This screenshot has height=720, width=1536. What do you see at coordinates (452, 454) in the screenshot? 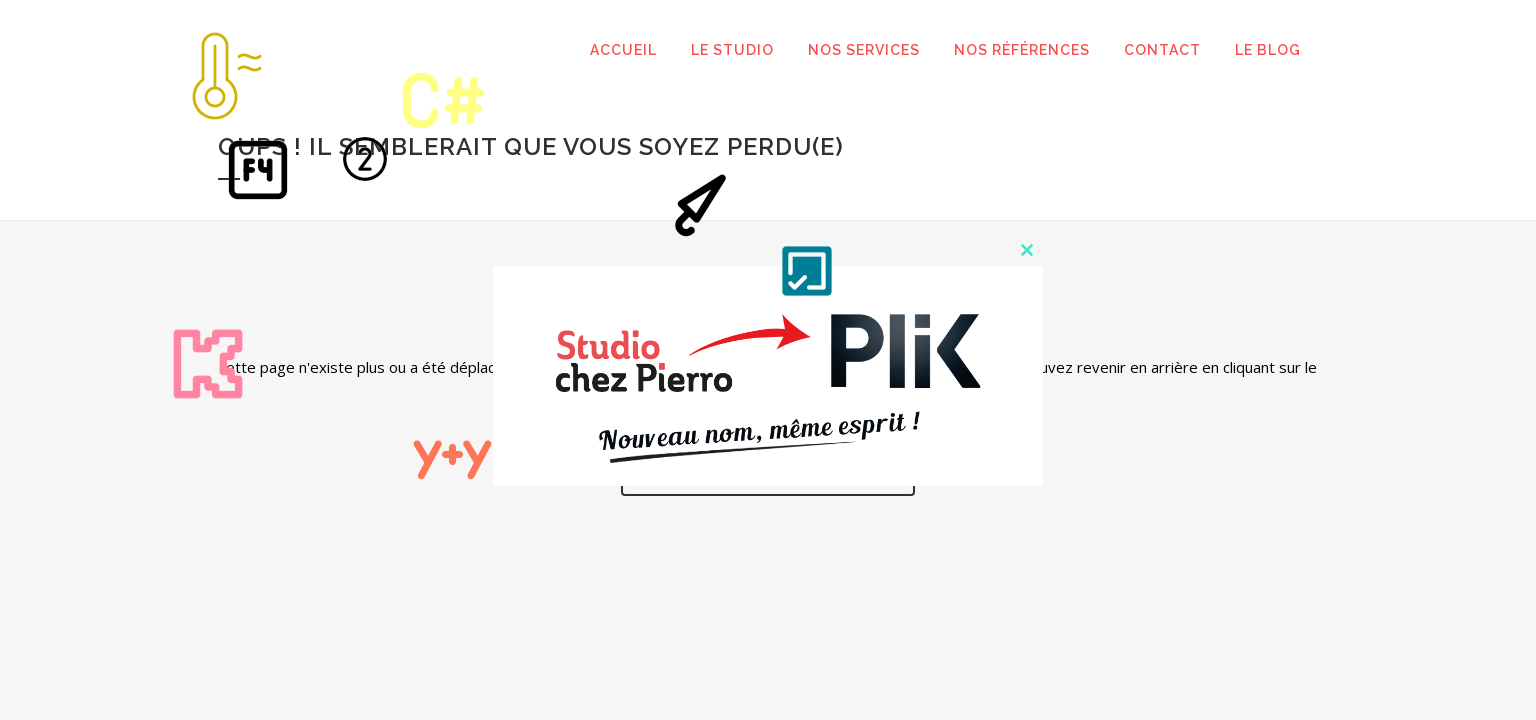
I see `mathematical expression or formula input` at bounding box center [452, 454].